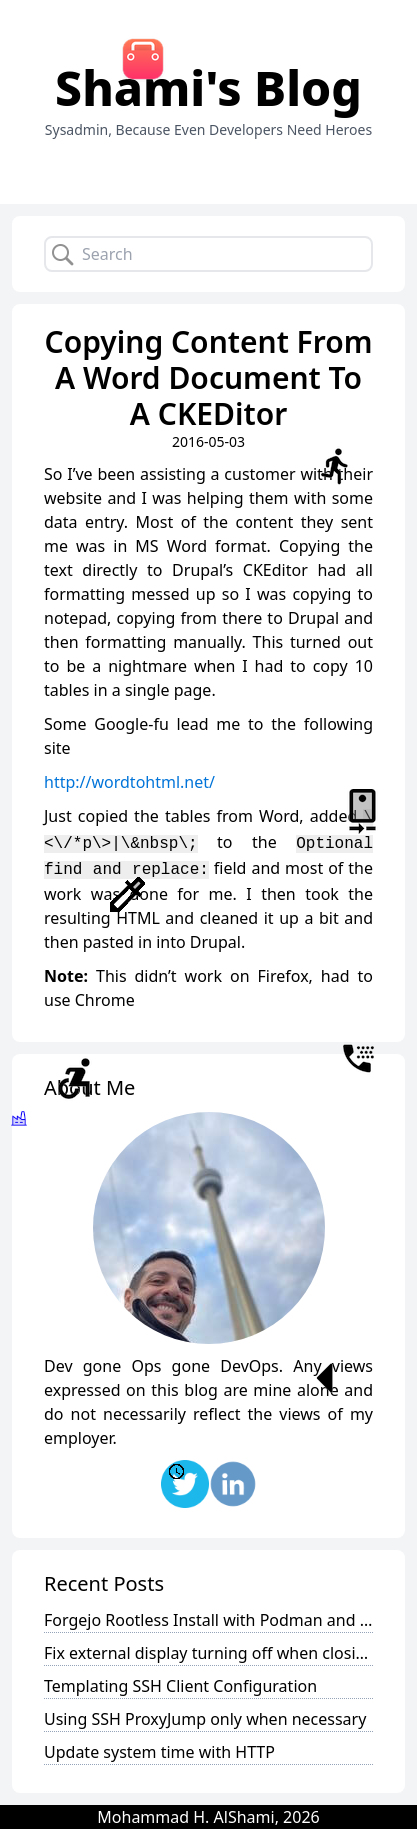 This screenshot has height=1829, width=417. What do you see at coordinates (143, 59) in the screenshot?
I see `access system utilities and tools` at bounding box center [143, 59].